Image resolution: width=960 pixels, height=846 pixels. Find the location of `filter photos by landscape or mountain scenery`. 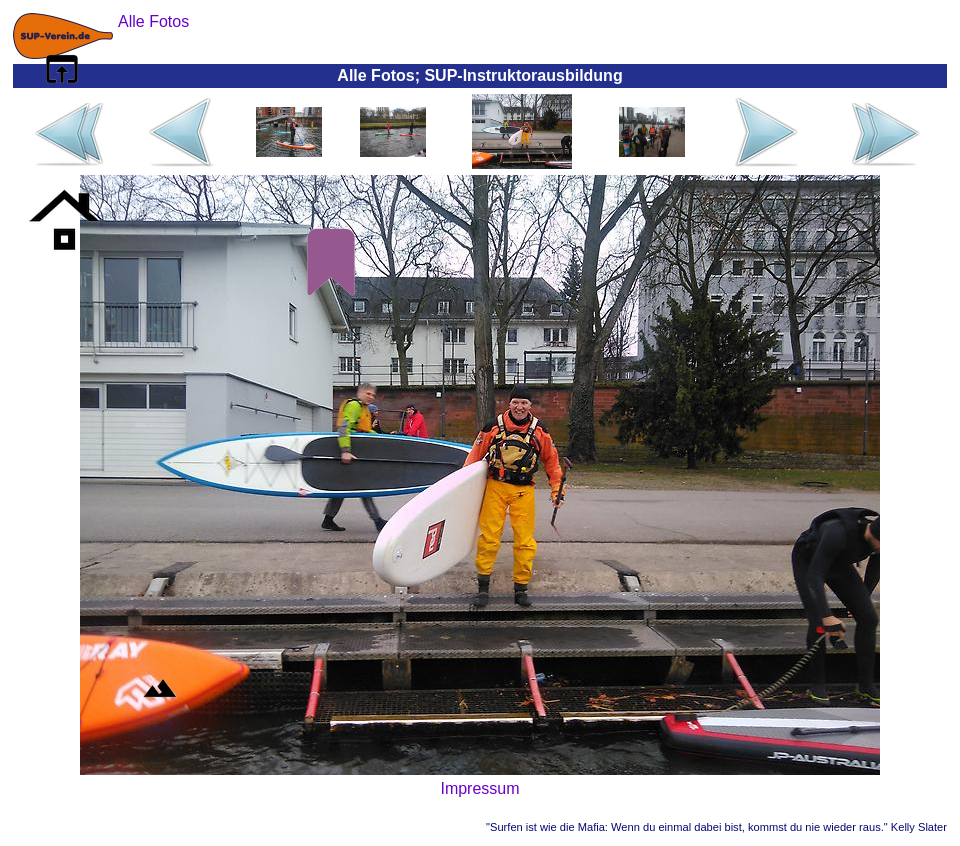

filter photos by landscape or mountain scenery is located at coordinates (160, 688).